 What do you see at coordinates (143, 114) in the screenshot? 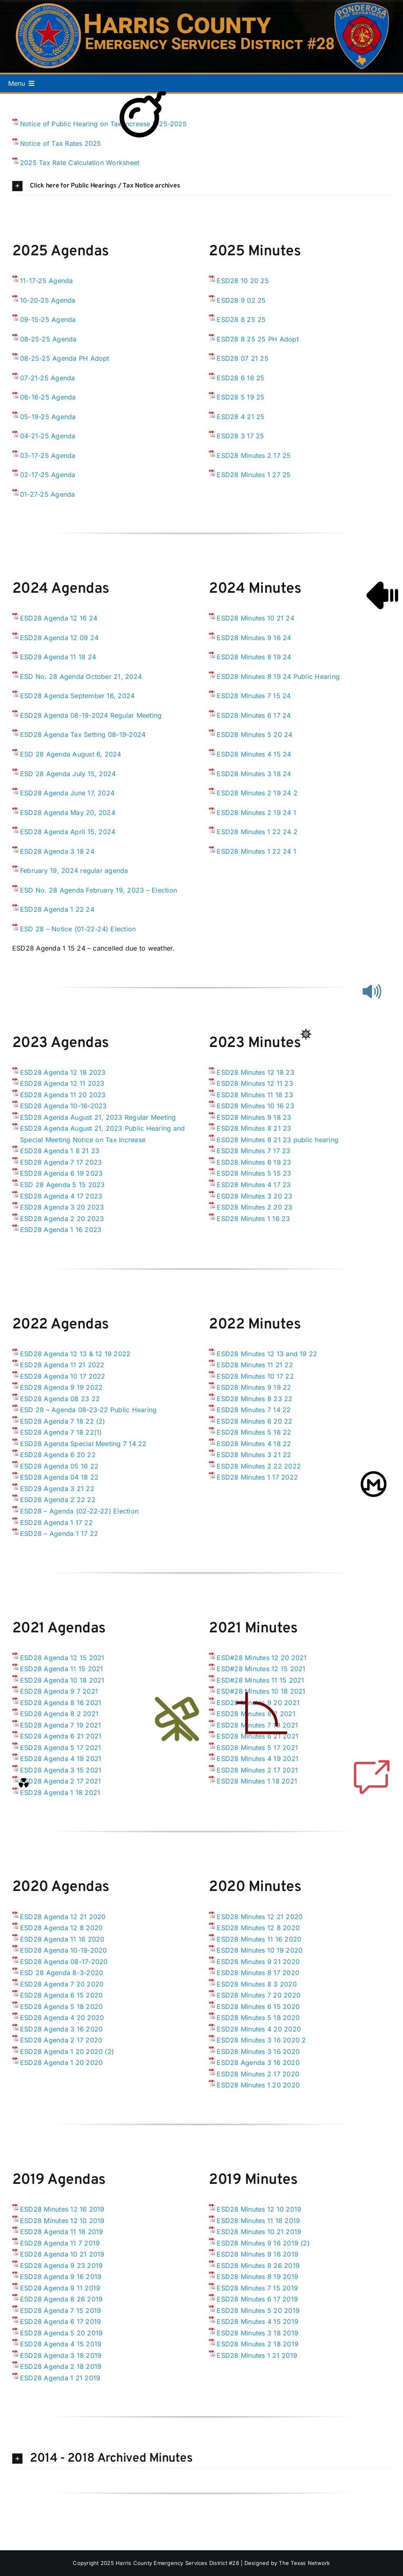
I see `indicates a destructive or dangerous action` at bounding box center [143, 114].